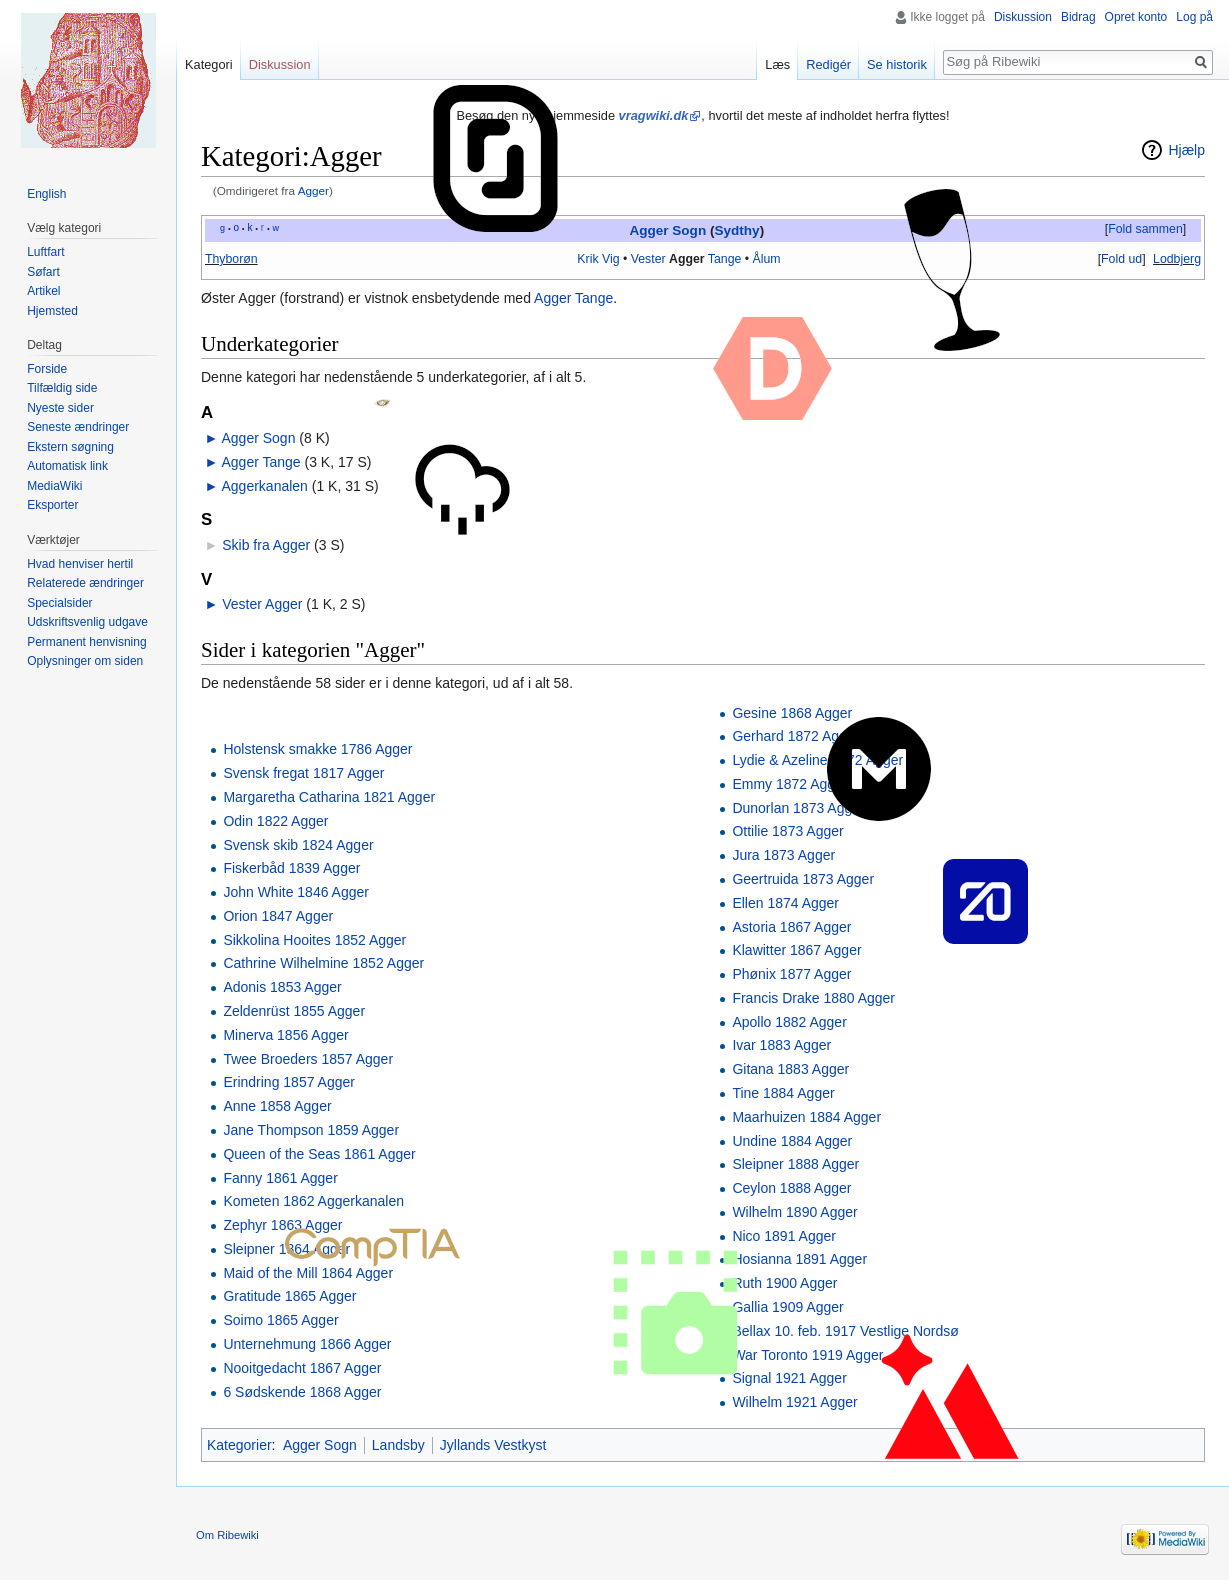 Image resolution: width=1229 pixels, height=1580 pixels. What do you see at coordinates (675, 1312) in the screenshot?
I see `capture a screenshot of the current screen` at bounding box center [675, 1312].